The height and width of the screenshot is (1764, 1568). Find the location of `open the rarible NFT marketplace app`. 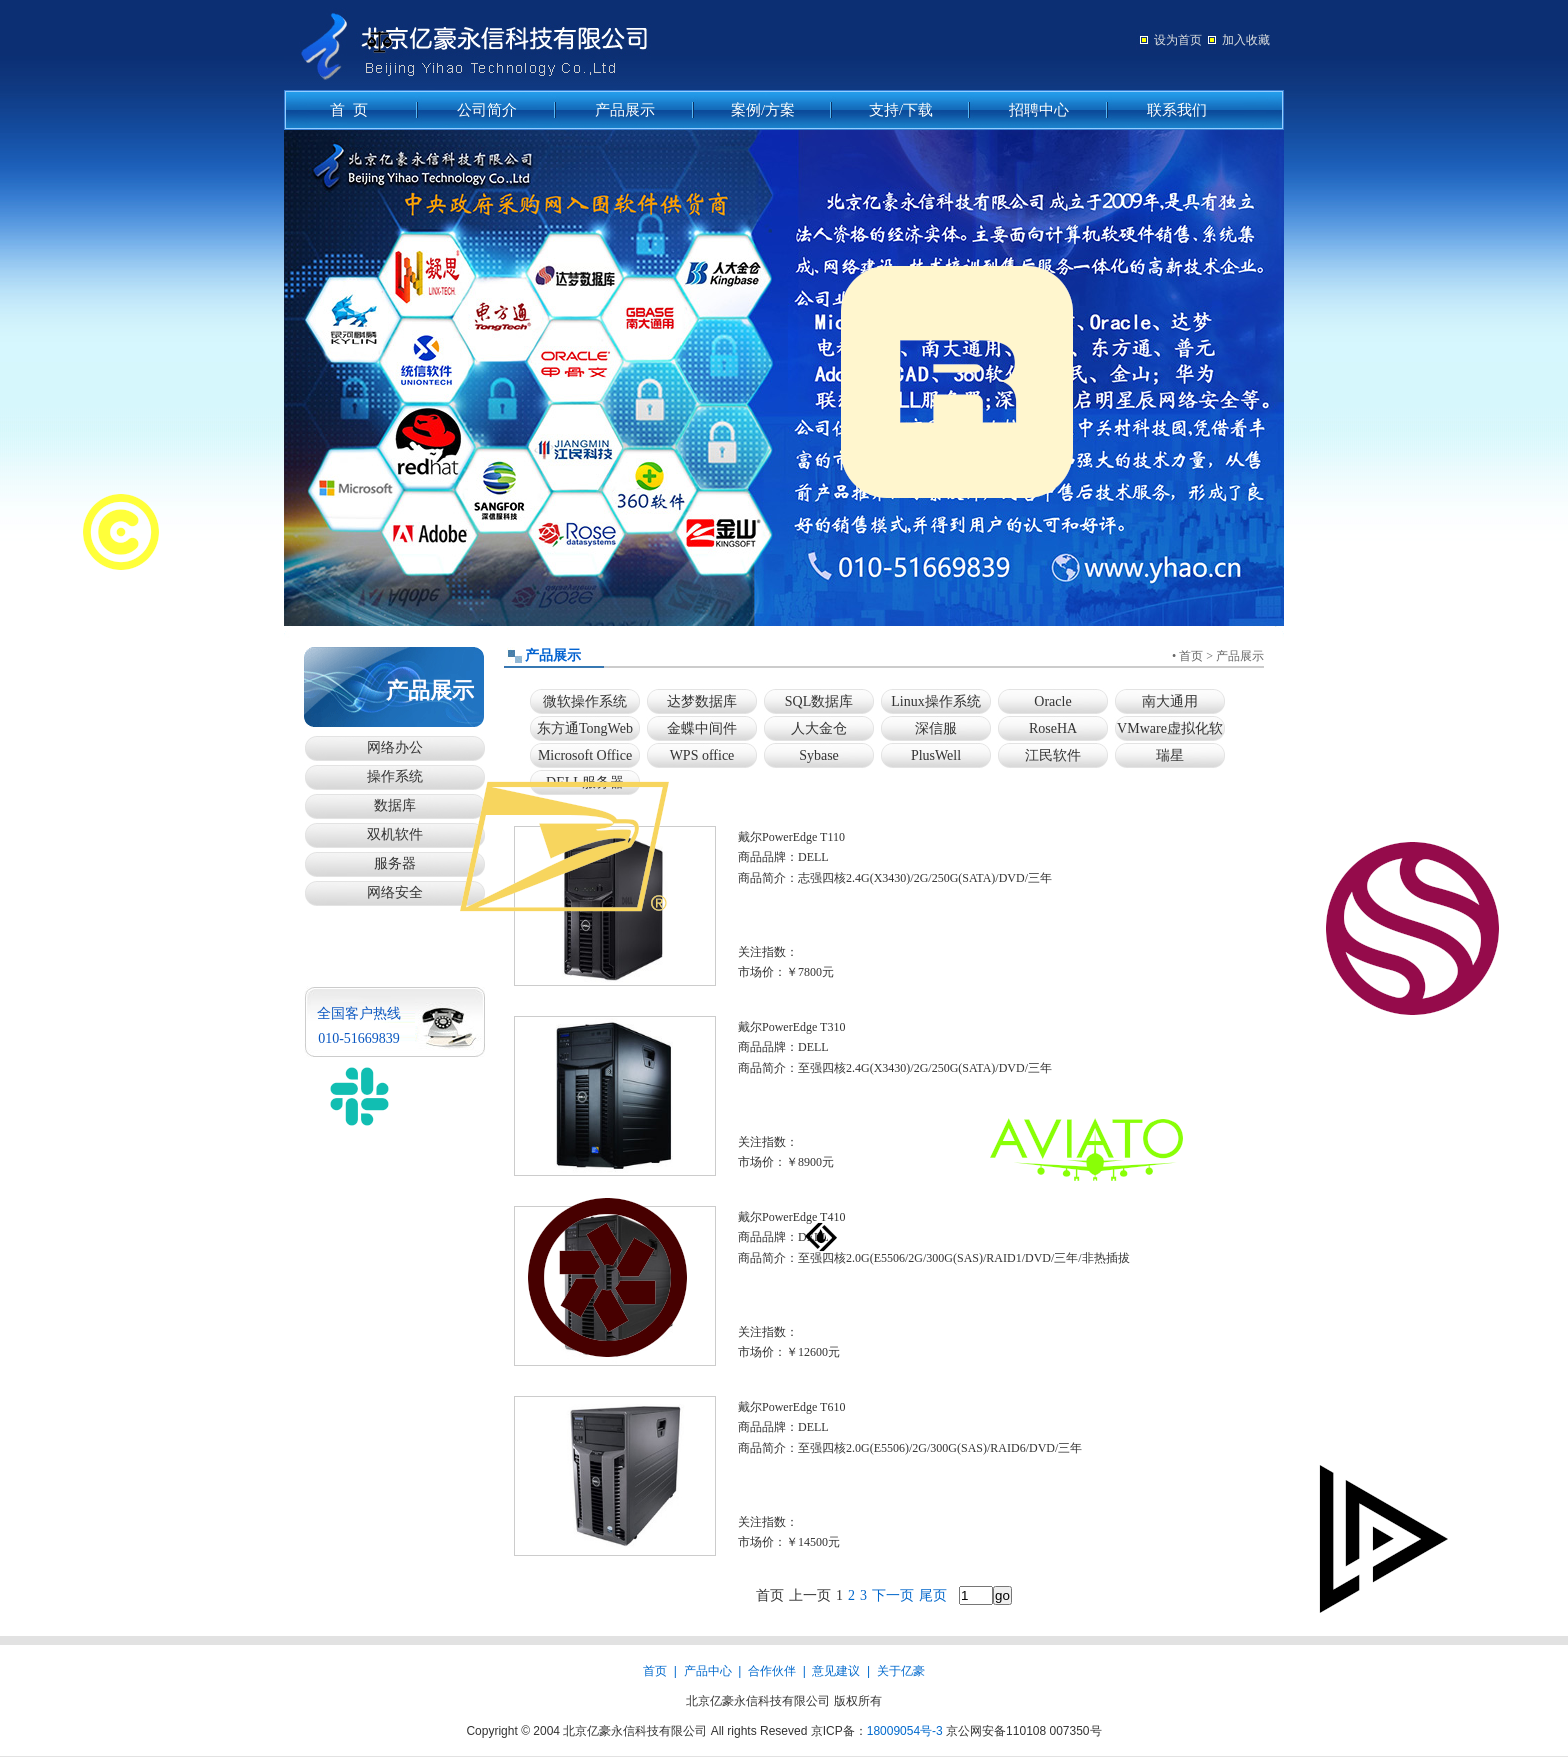

open the rarible NFT marketplace app is located at coordinates (957, 382).